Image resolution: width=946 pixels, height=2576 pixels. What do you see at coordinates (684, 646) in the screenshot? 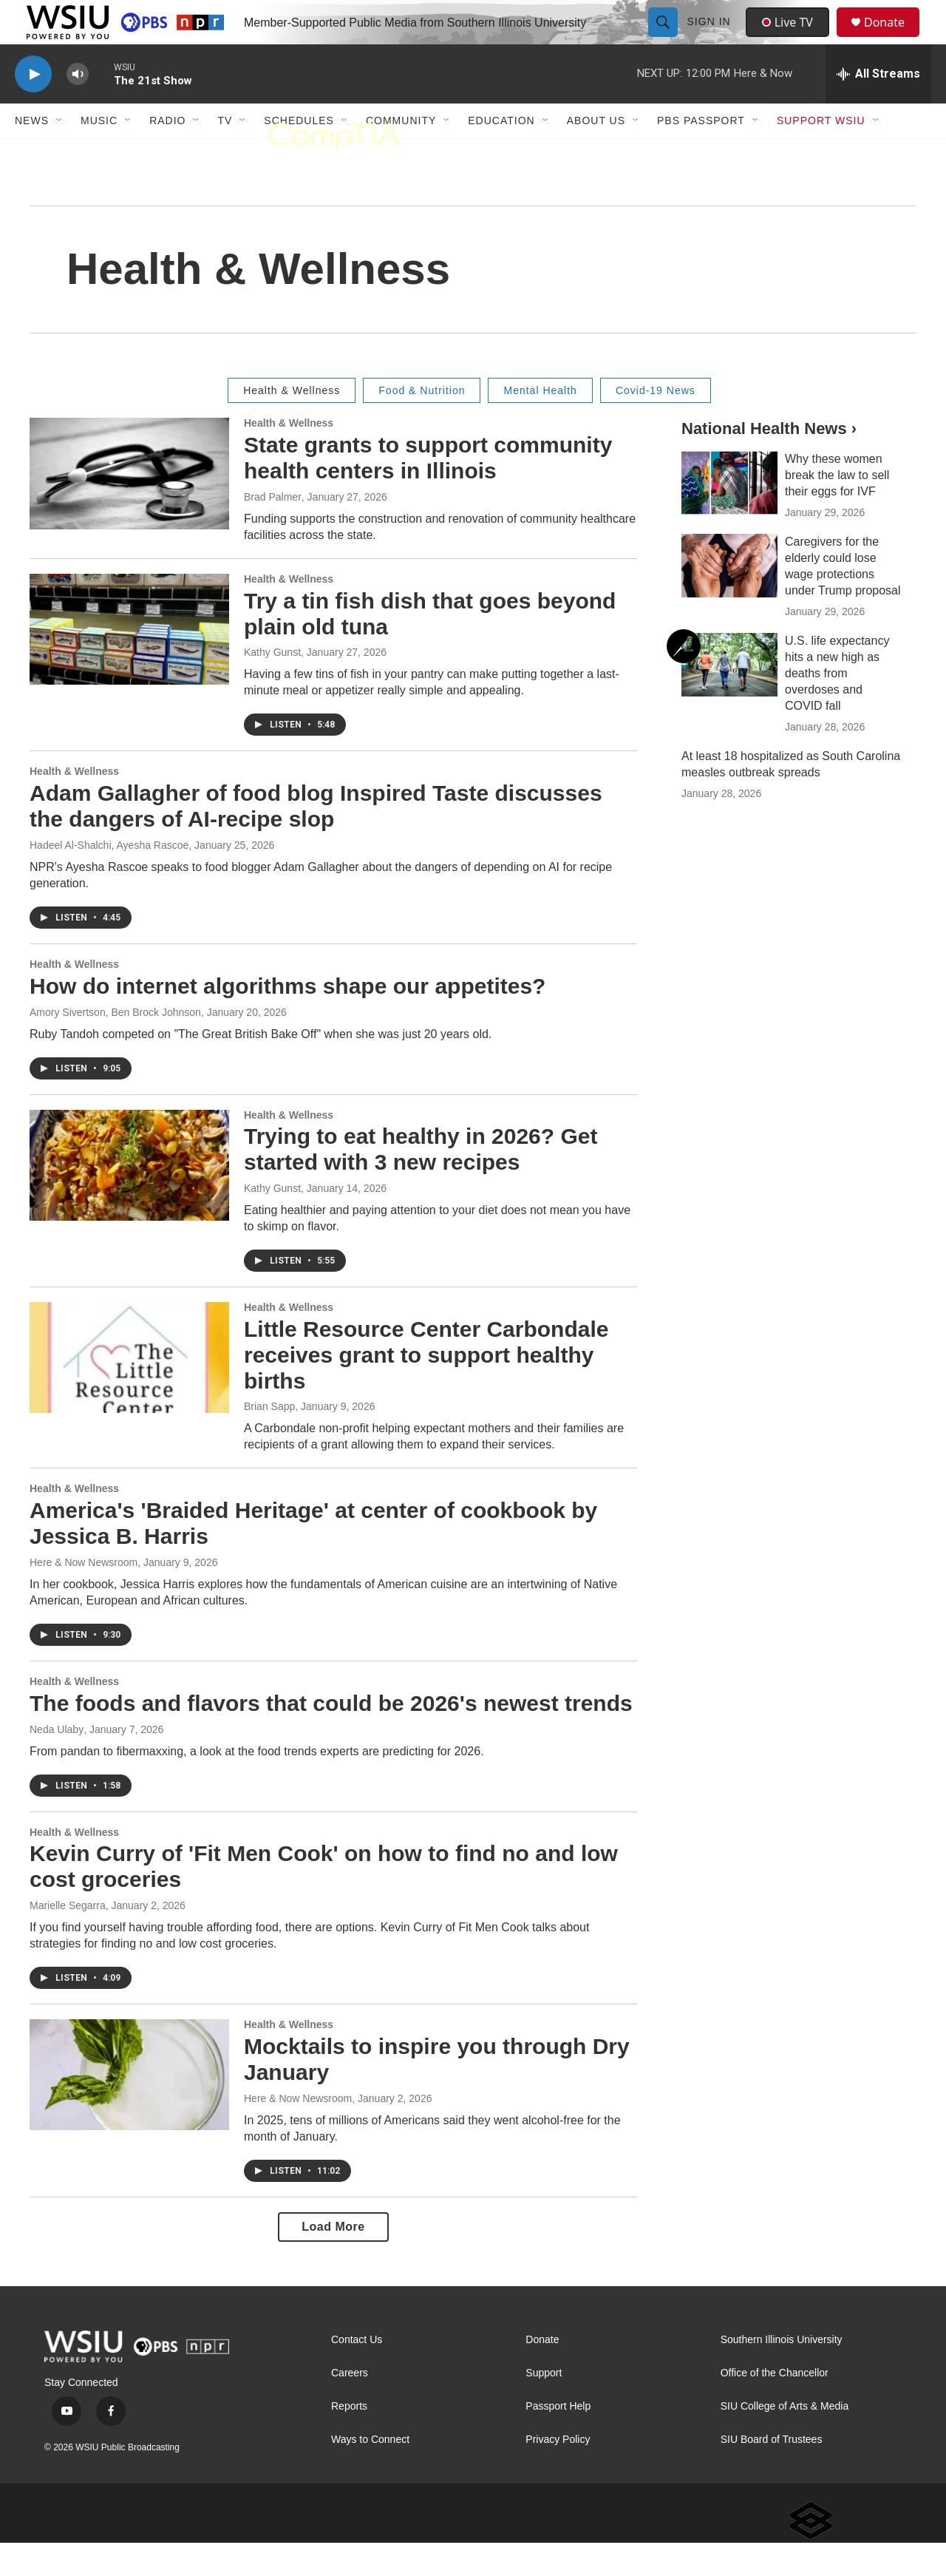
I see `open Dataiku application` at bounding box center [684, 646].